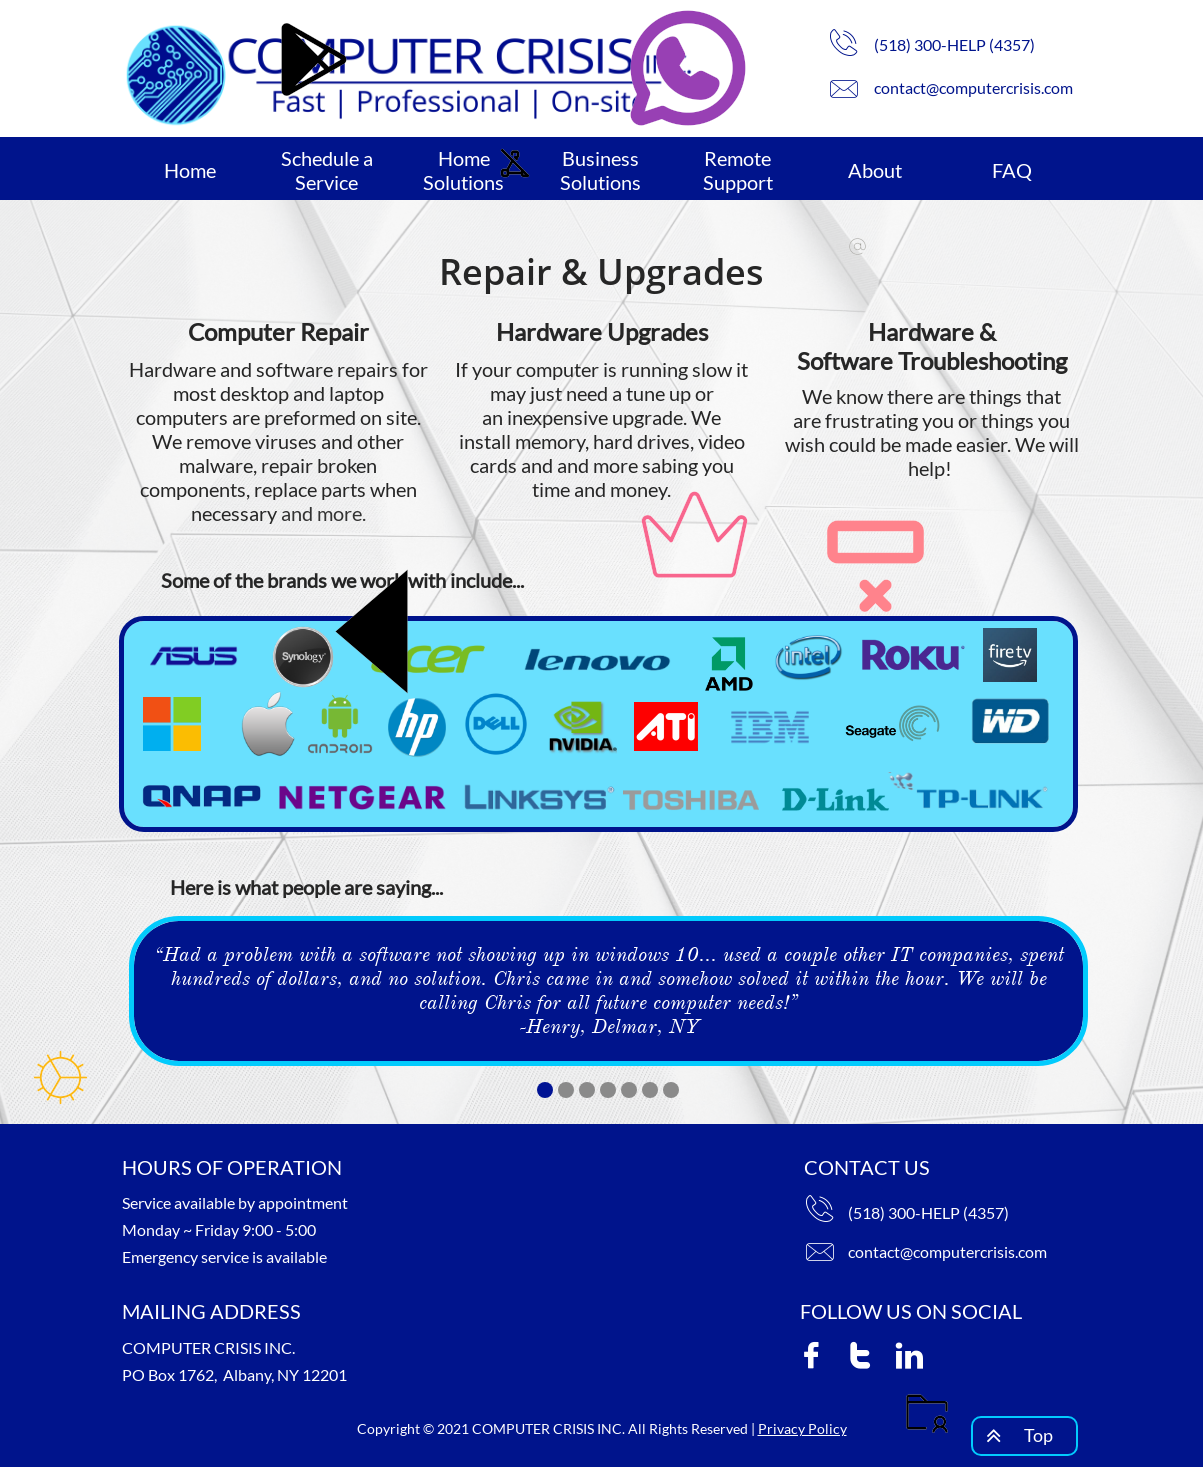 This screenshot has width=1203, height=1467. Describe the element at coordinates (857, 246) in the screenshot. I see `mention a user in a post or comment` at that location.